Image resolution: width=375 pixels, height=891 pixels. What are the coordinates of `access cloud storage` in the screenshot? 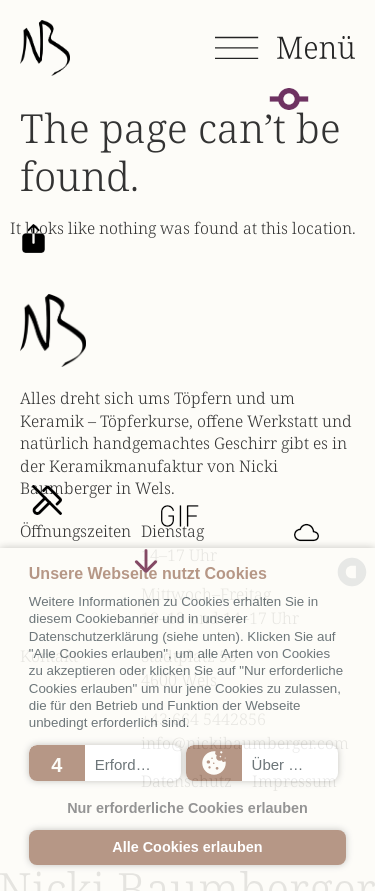 It's located at (306, 532).